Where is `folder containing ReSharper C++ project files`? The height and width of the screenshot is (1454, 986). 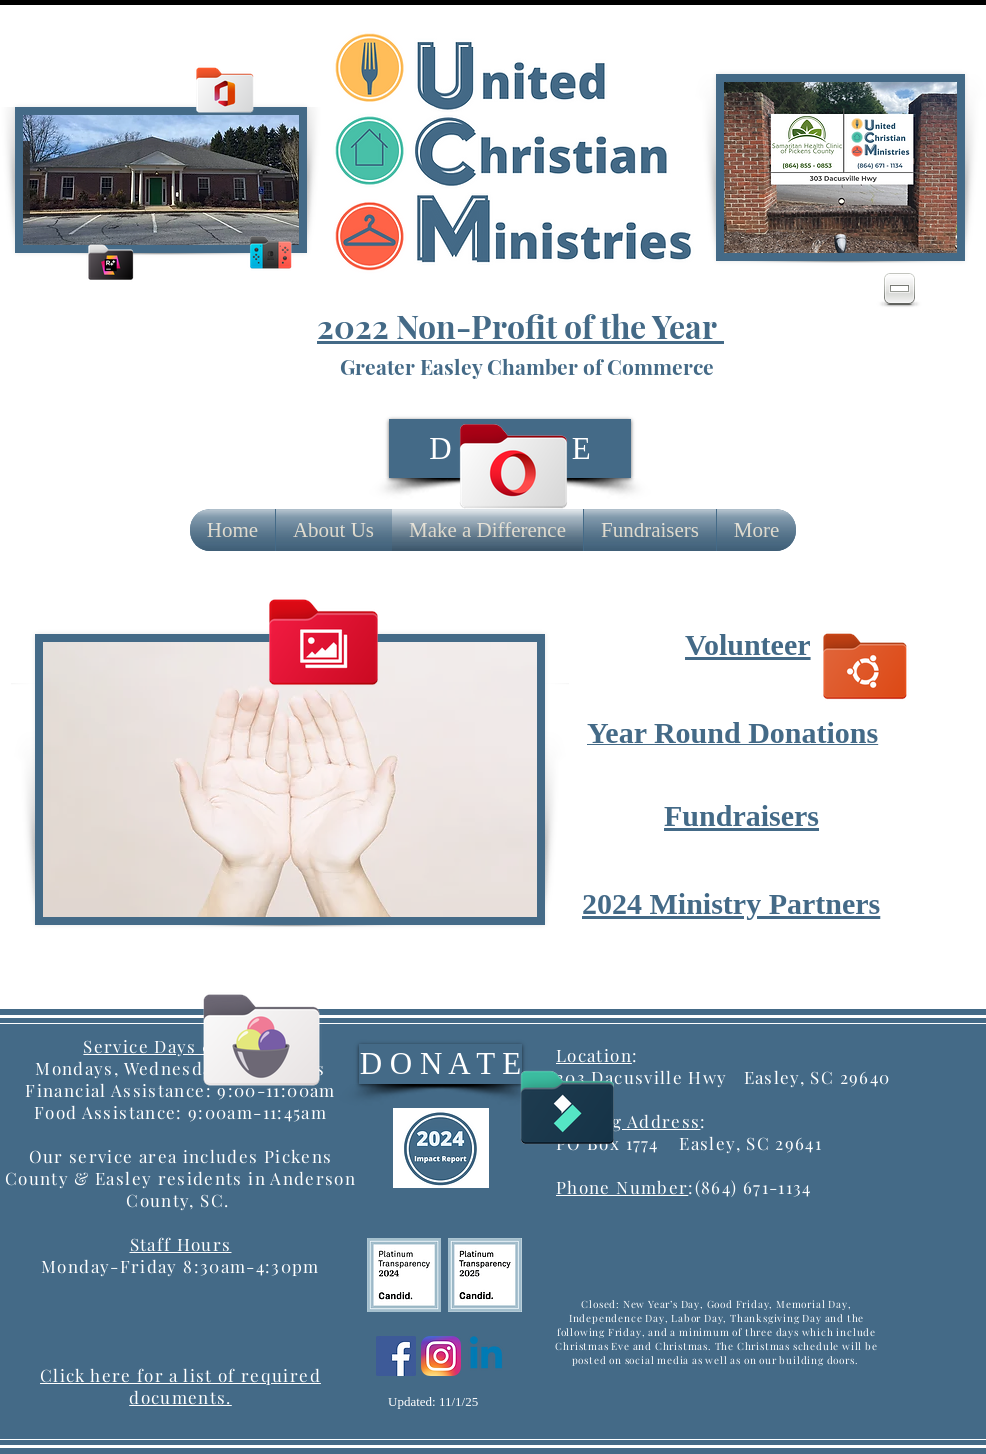
folder containing ReSharper C++ project files is located at coordinates (110, 263).